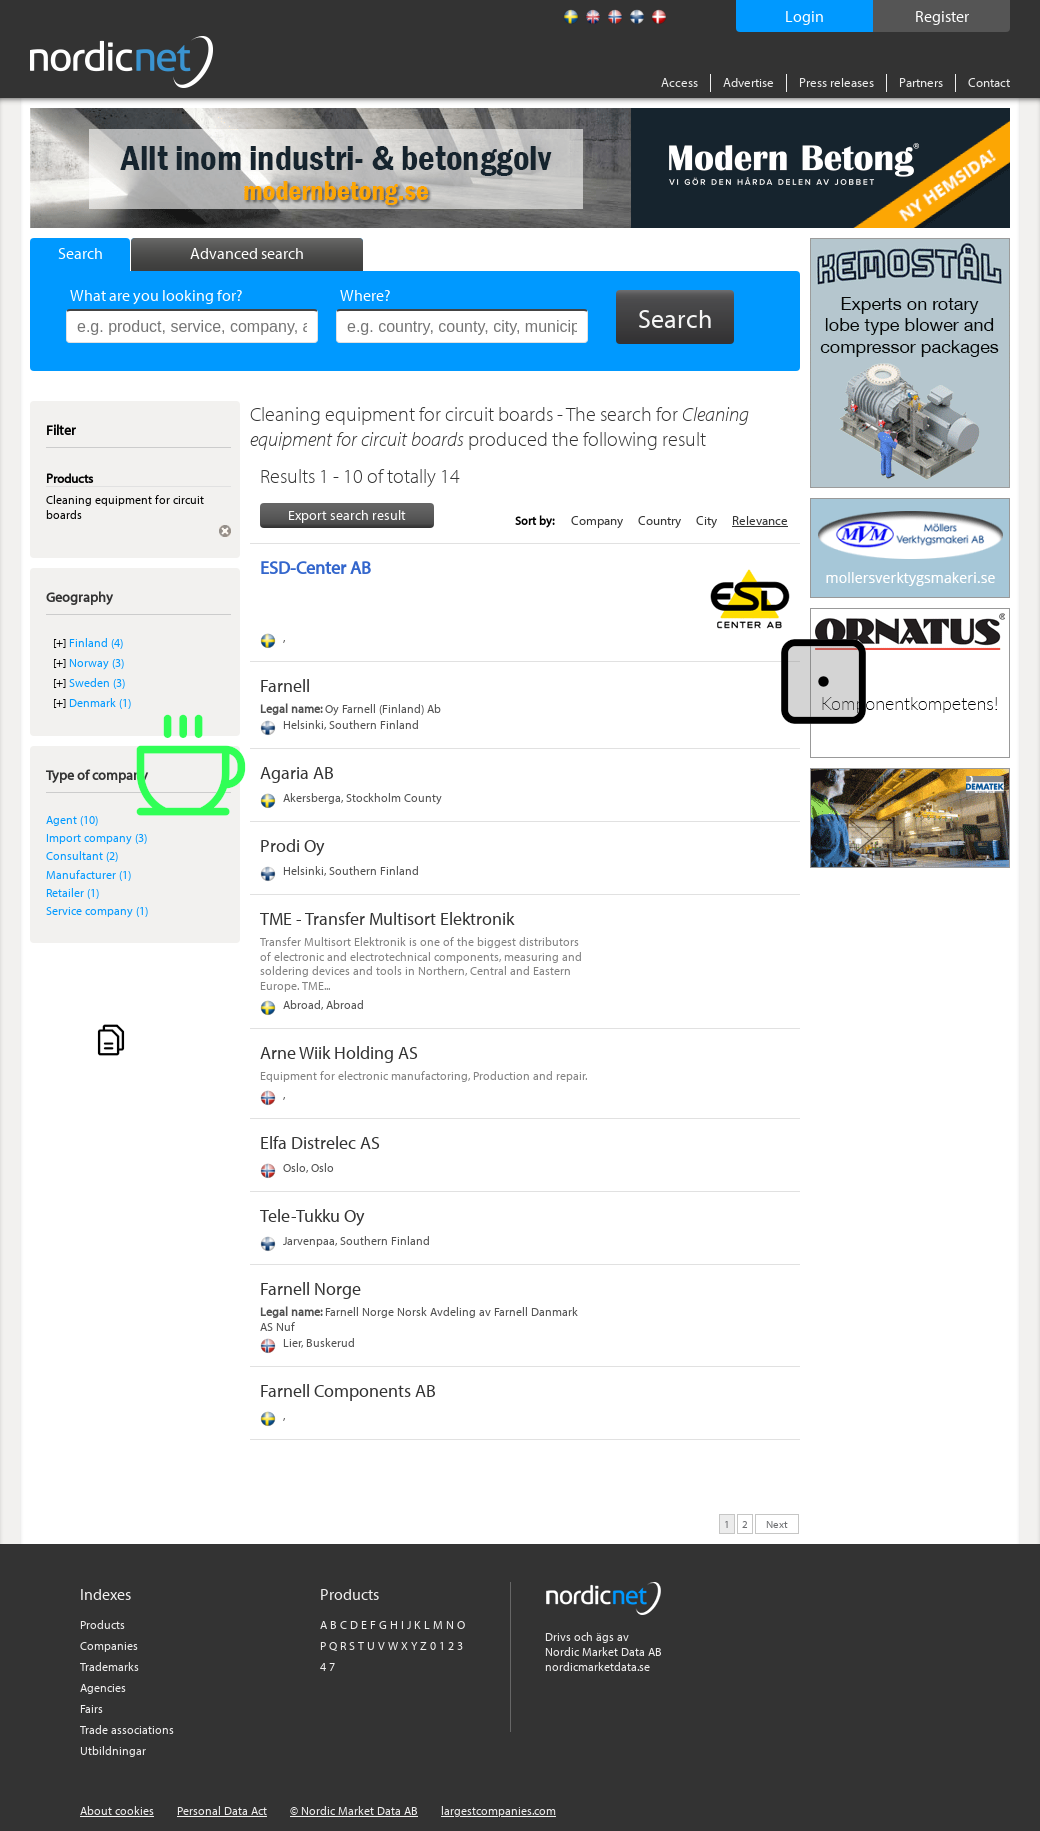 Image resolution: width=1040 pixels, height=1831 pixels. What do you see at coordinates (111, 1040) in the screenshot?
I see `view all files` at bounding box center [111, 1040].